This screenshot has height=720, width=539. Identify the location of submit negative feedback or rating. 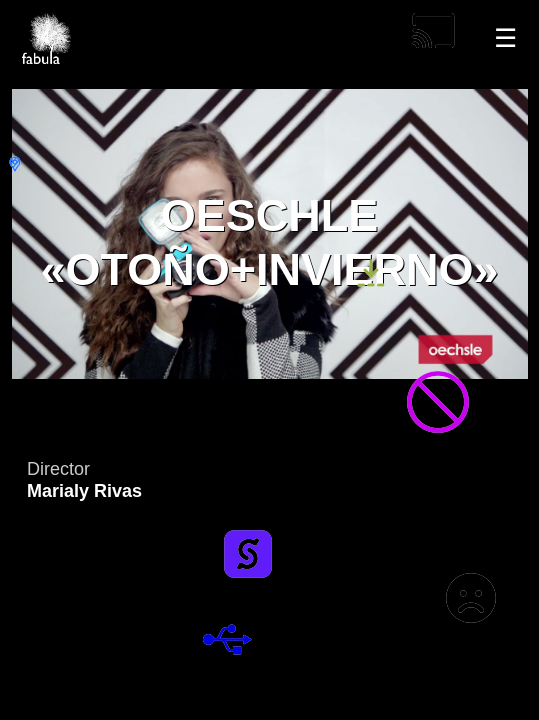
(471, 598).